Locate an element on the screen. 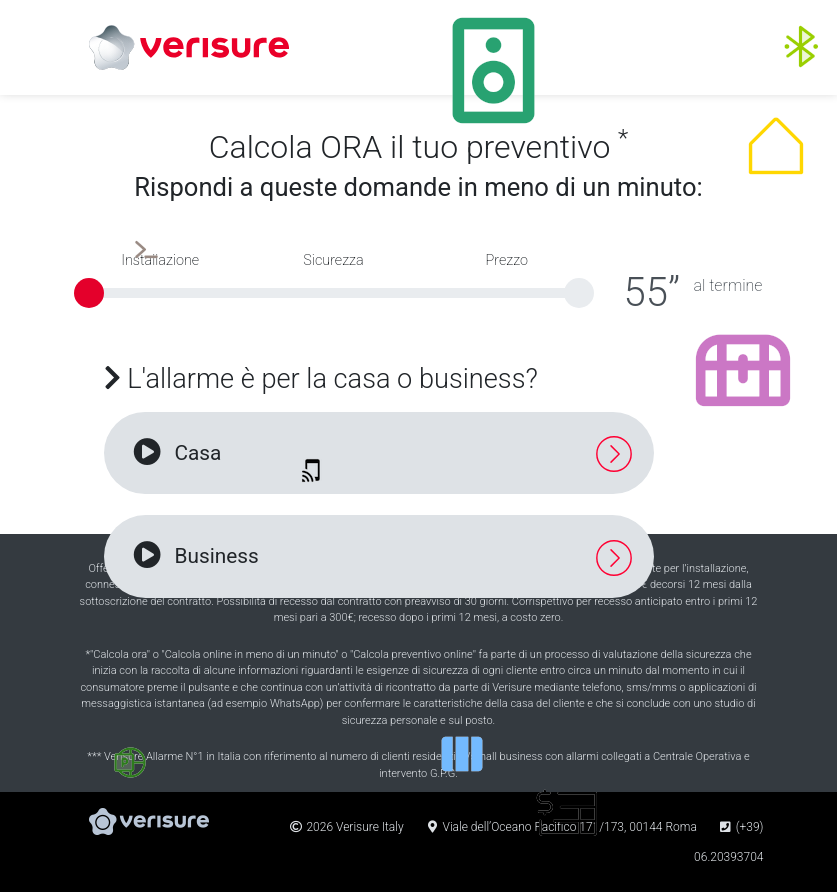 This screenshot has width=837, height=892. view invoice details is located at coordinates (568, 814).